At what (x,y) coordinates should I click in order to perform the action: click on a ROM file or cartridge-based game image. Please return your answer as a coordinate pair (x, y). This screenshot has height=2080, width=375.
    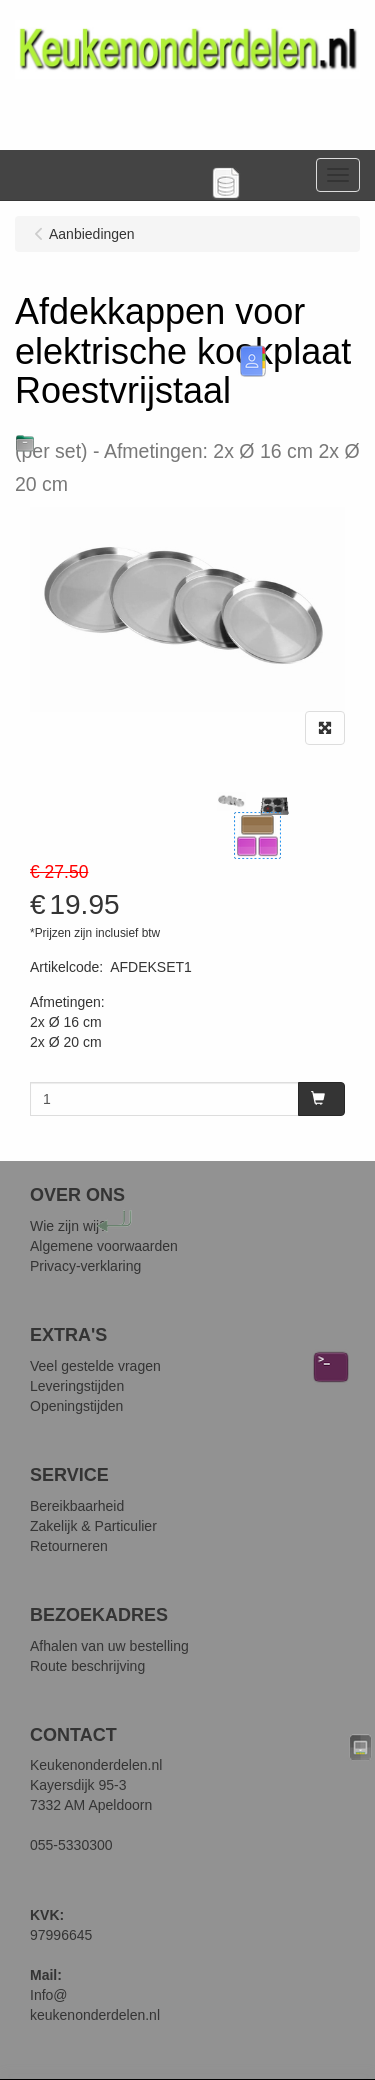
    Looking at the image, I should click on (360, 1747).